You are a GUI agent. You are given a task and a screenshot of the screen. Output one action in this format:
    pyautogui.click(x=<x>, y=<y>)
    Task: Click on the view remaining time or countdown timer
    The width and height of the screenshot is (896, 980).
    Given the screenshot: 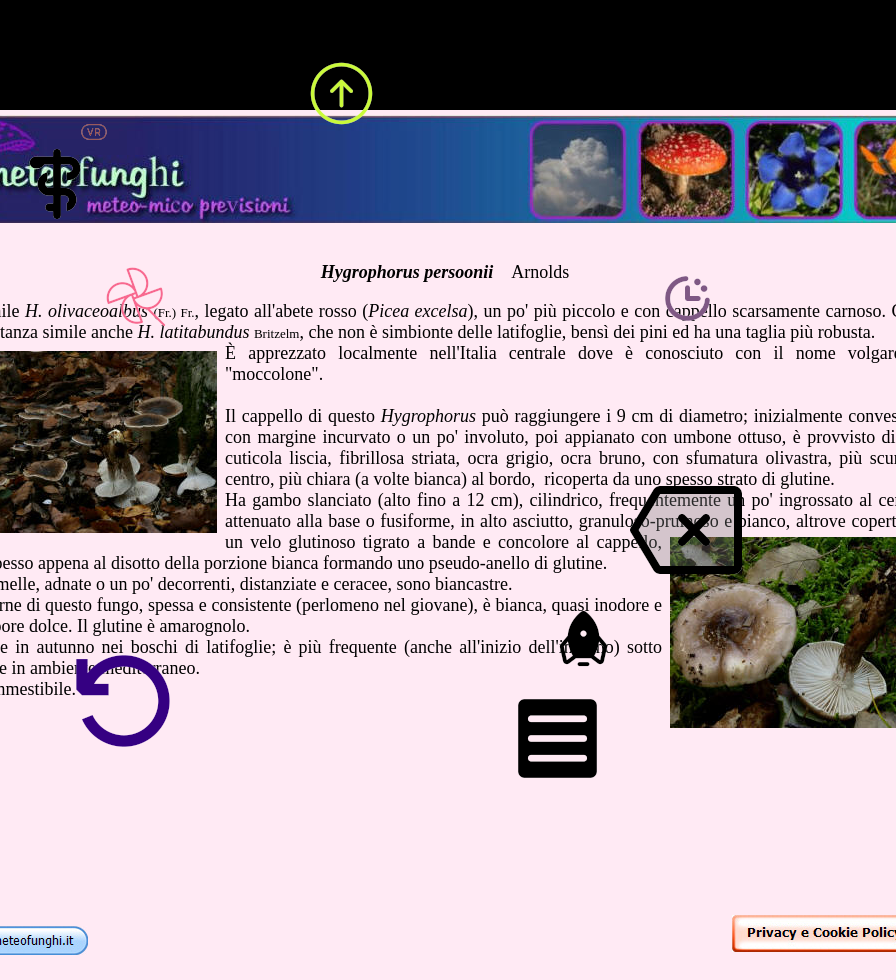 What is the action you would take?
    pyautogui.click(x=687, y=298)
    